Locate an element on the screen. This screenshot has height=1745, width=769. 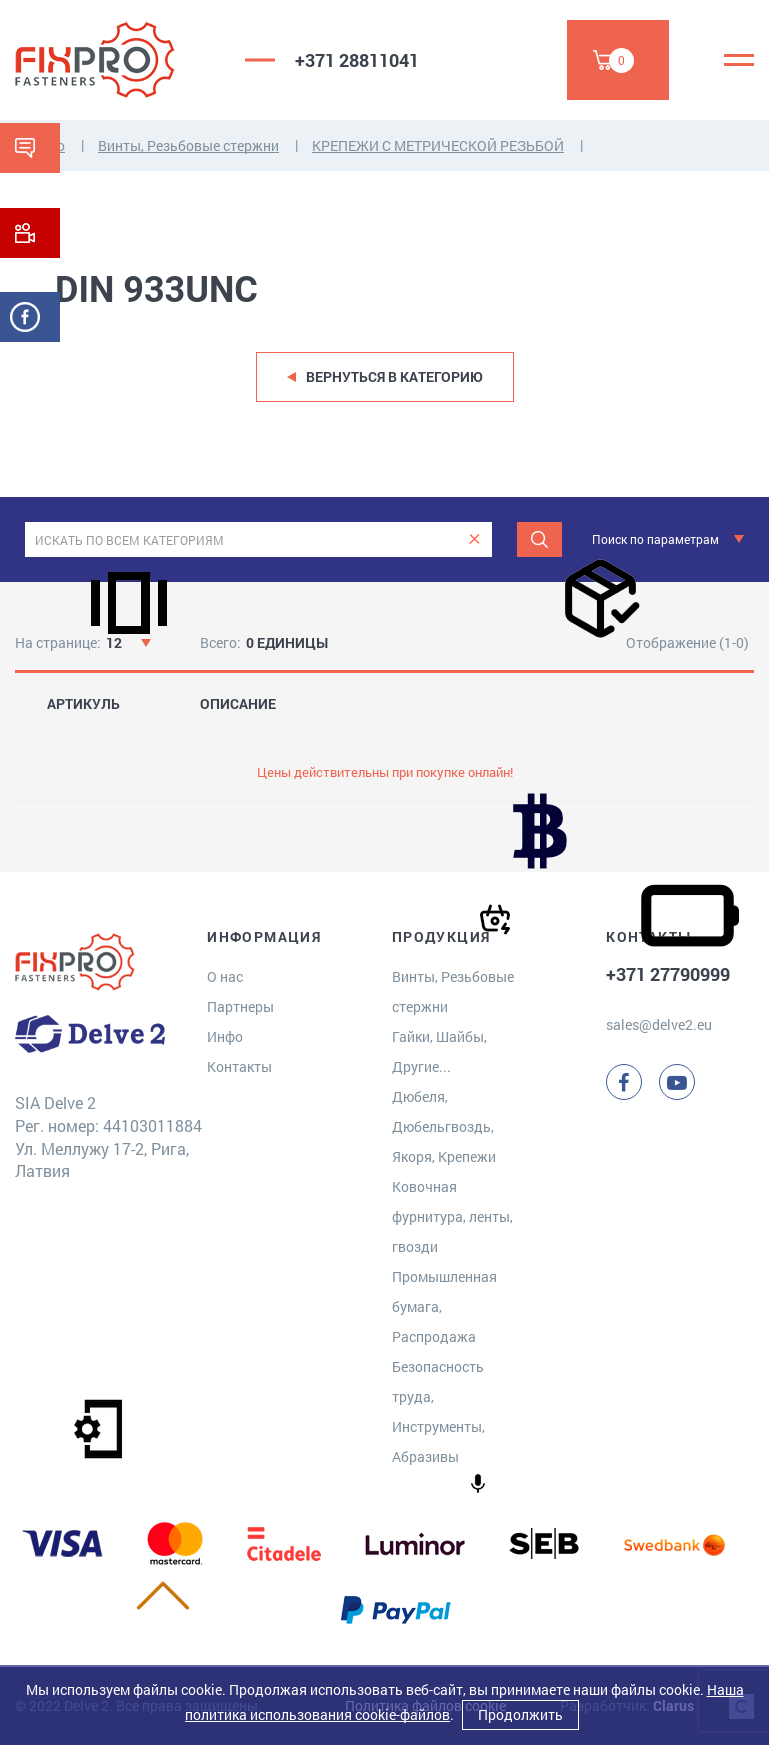
collapse an expanded section is located at coordinates (163, 1598).